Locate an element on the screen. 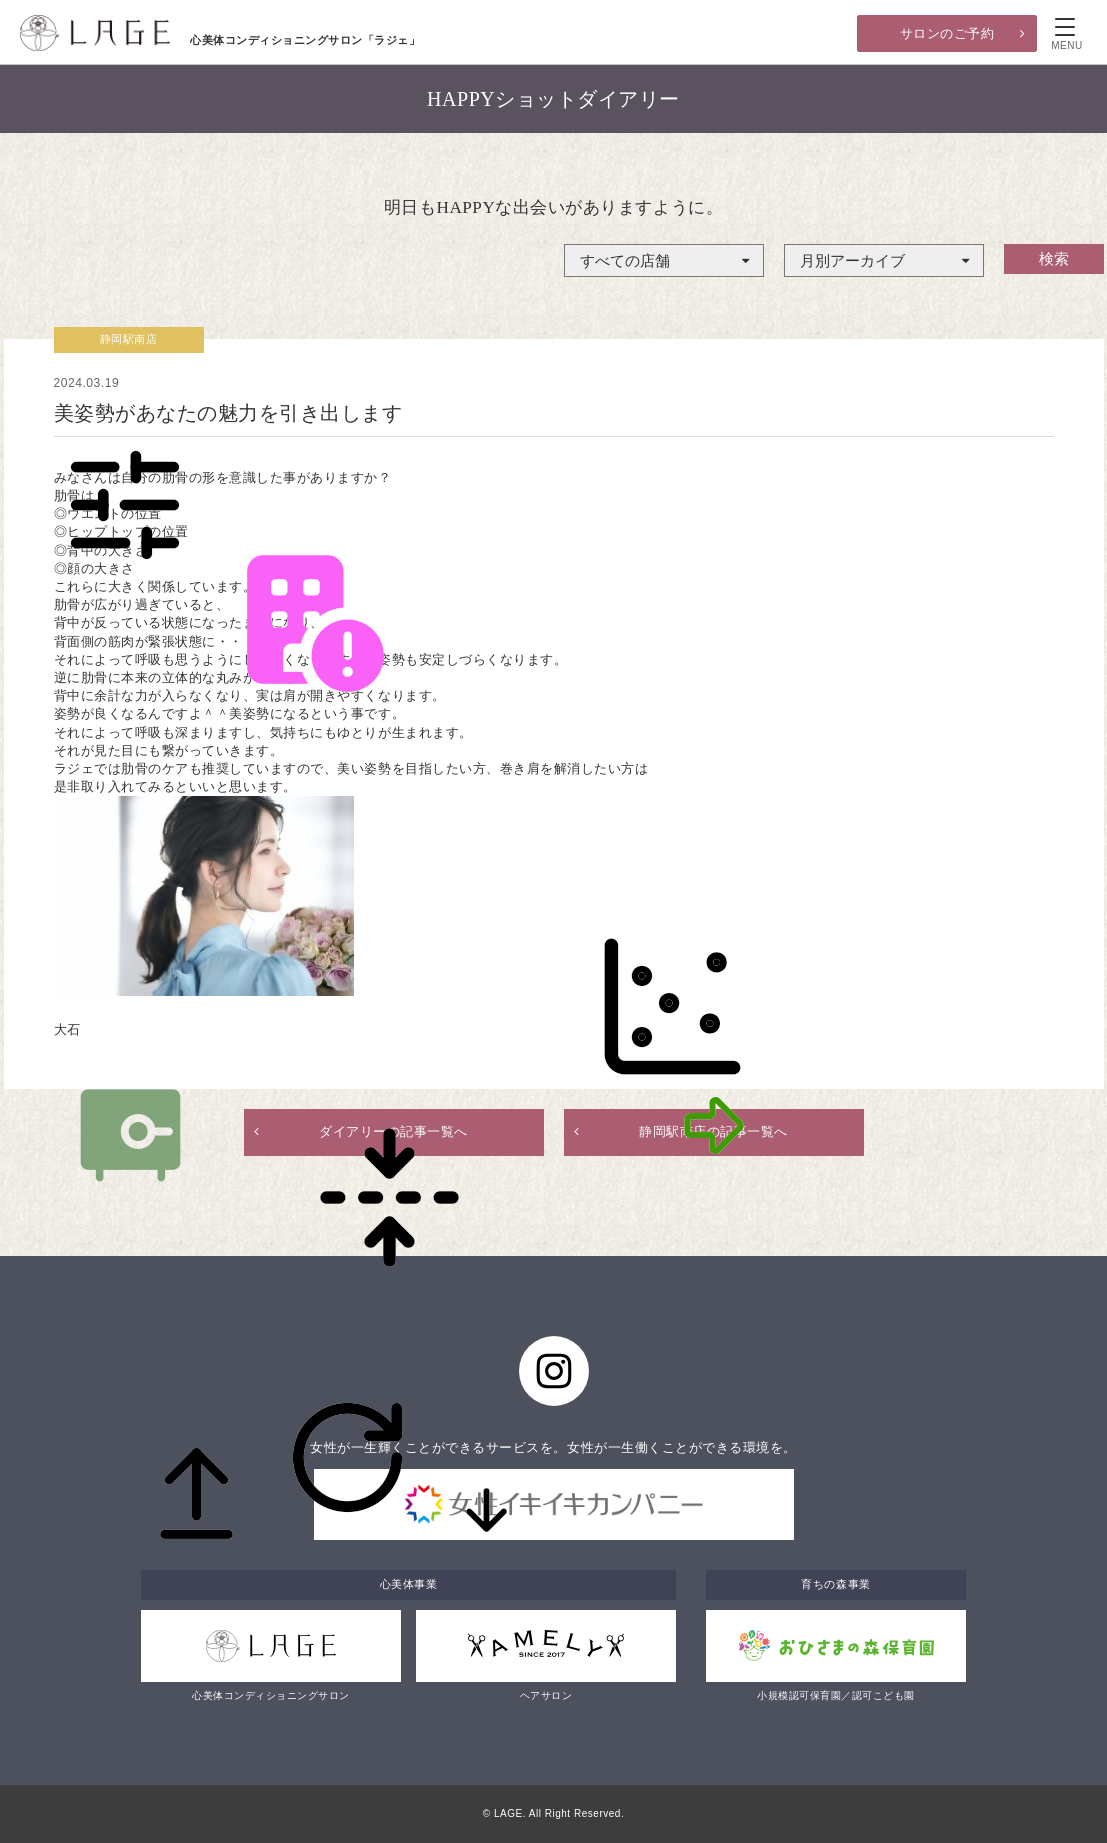 The image size is (1107, 1843). scroll down or view more content is located at coordinates (485, 1508).